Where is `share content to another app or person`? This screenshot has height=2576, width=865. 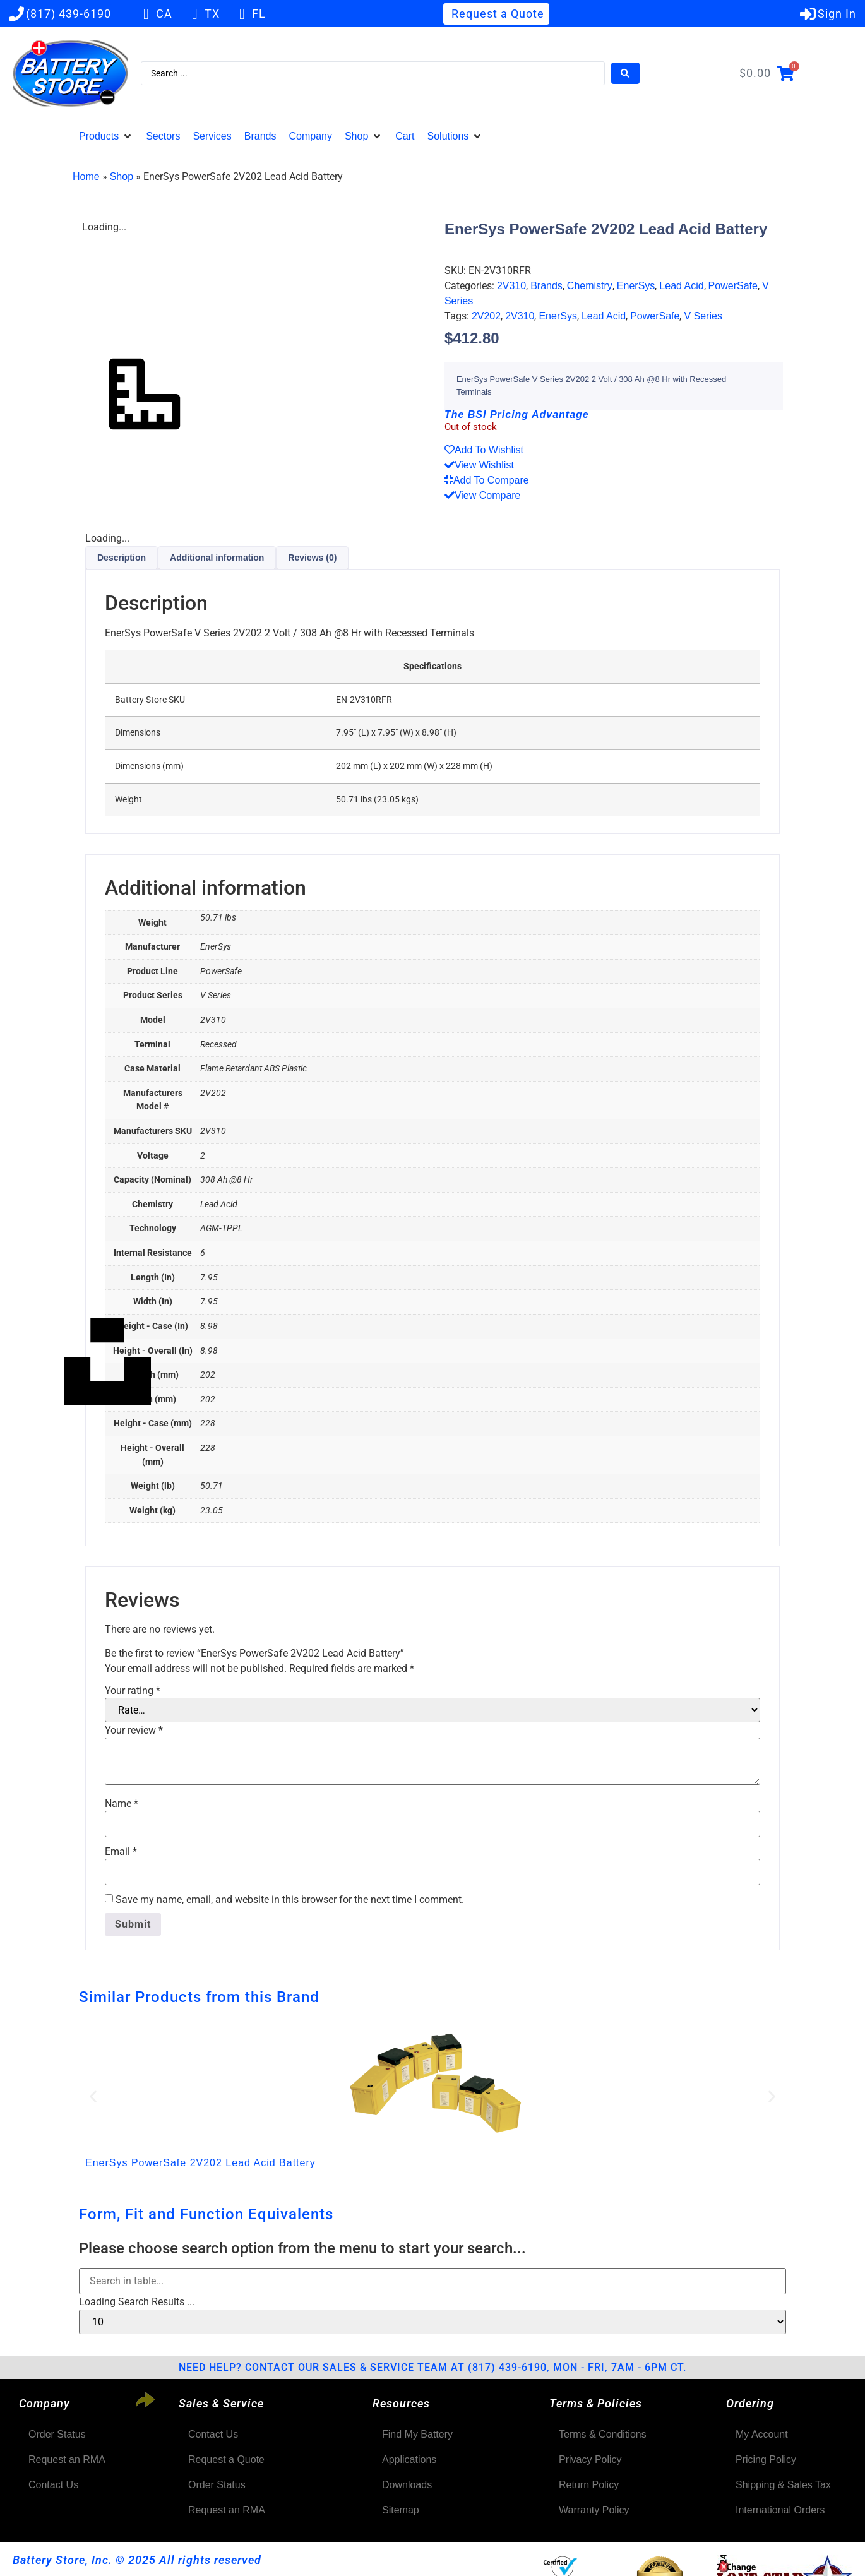
share content to another app or person is located at coordinates (145, 2400).